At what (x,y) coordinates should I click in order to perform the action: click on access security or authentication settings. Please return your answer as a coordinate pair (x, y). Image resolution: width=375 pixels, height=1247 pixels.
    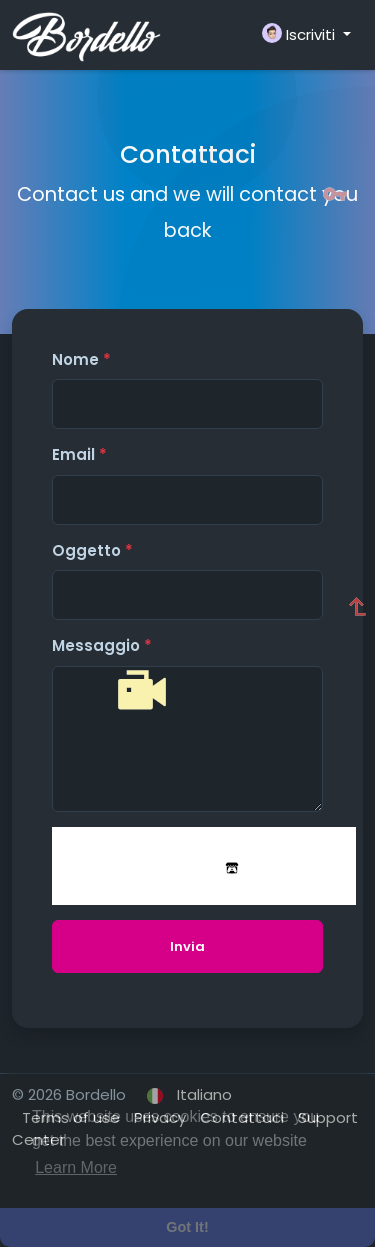
    Looking at the image, I should click on (335, 194).